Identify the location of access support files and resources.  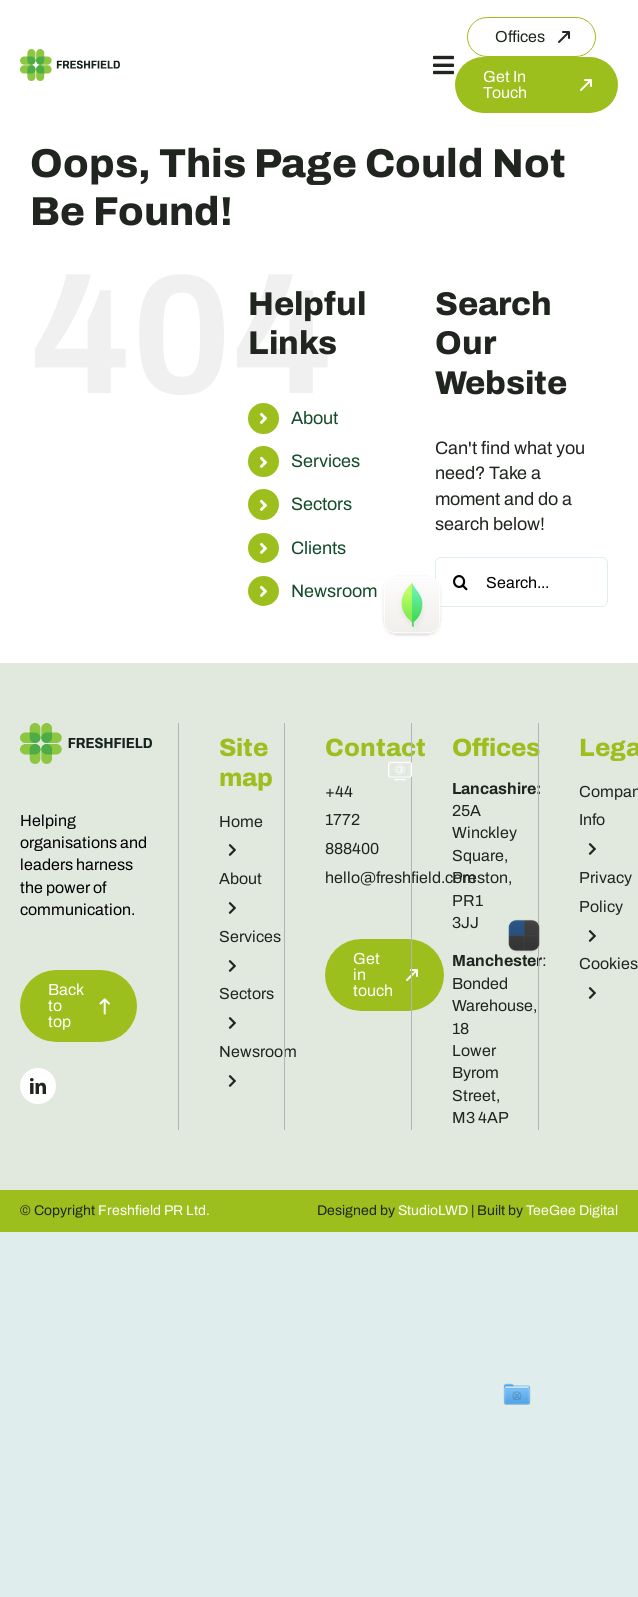
(517, 1394).